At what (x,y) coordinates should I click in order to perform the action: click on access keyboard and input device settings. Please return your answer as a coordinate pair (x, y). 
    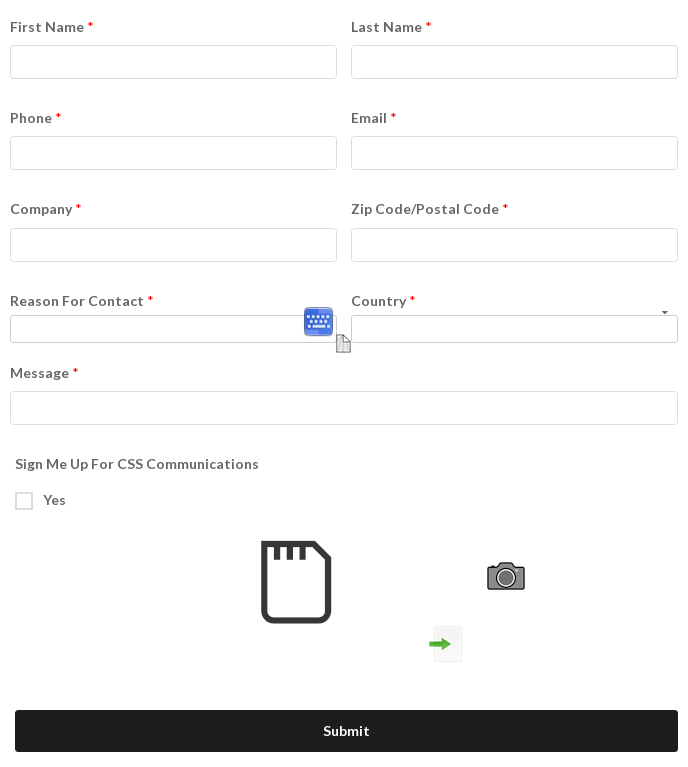
    Looking at the image, I should click on (318, 321).